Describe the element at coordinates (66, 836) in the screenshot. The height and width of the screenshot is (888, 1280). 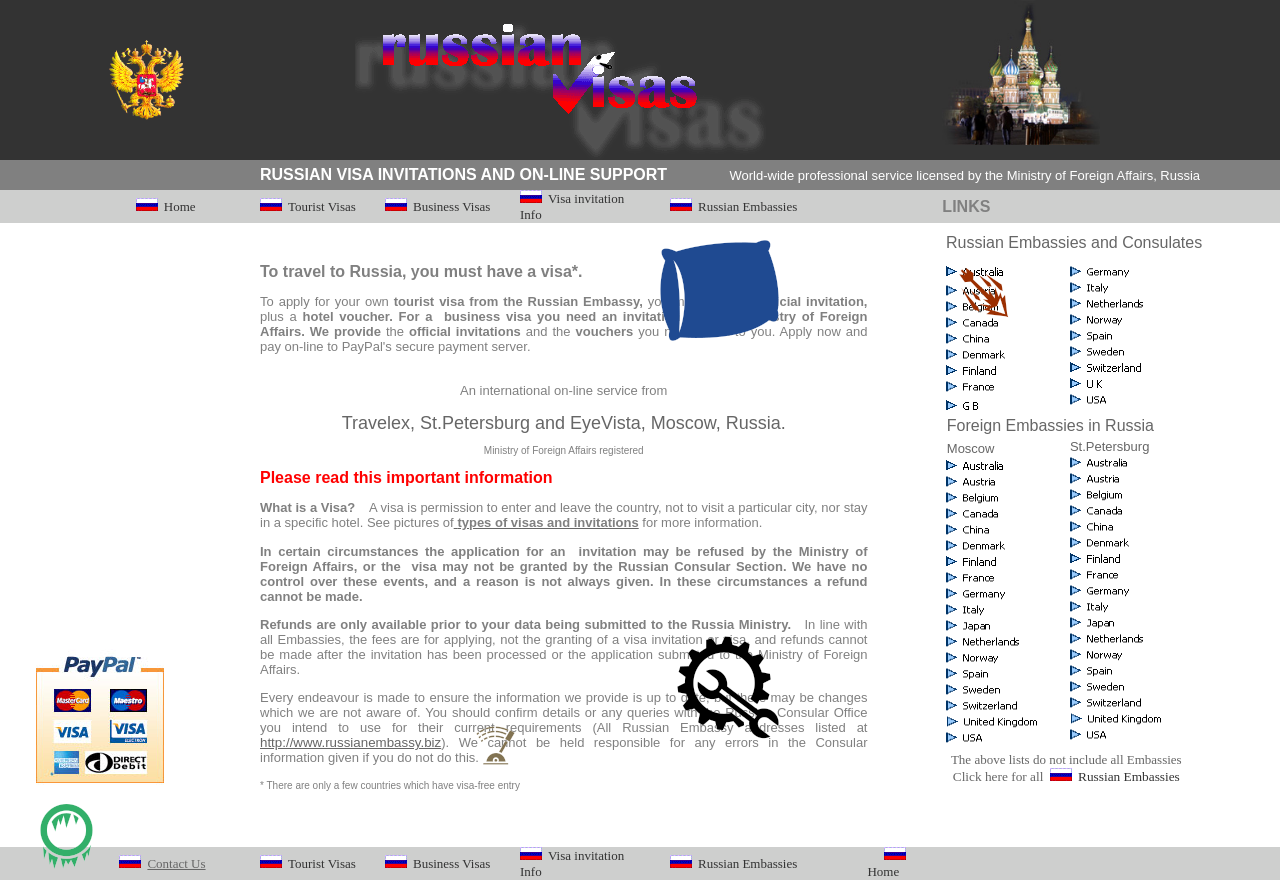
I see `equip a frost ring item` at that location.